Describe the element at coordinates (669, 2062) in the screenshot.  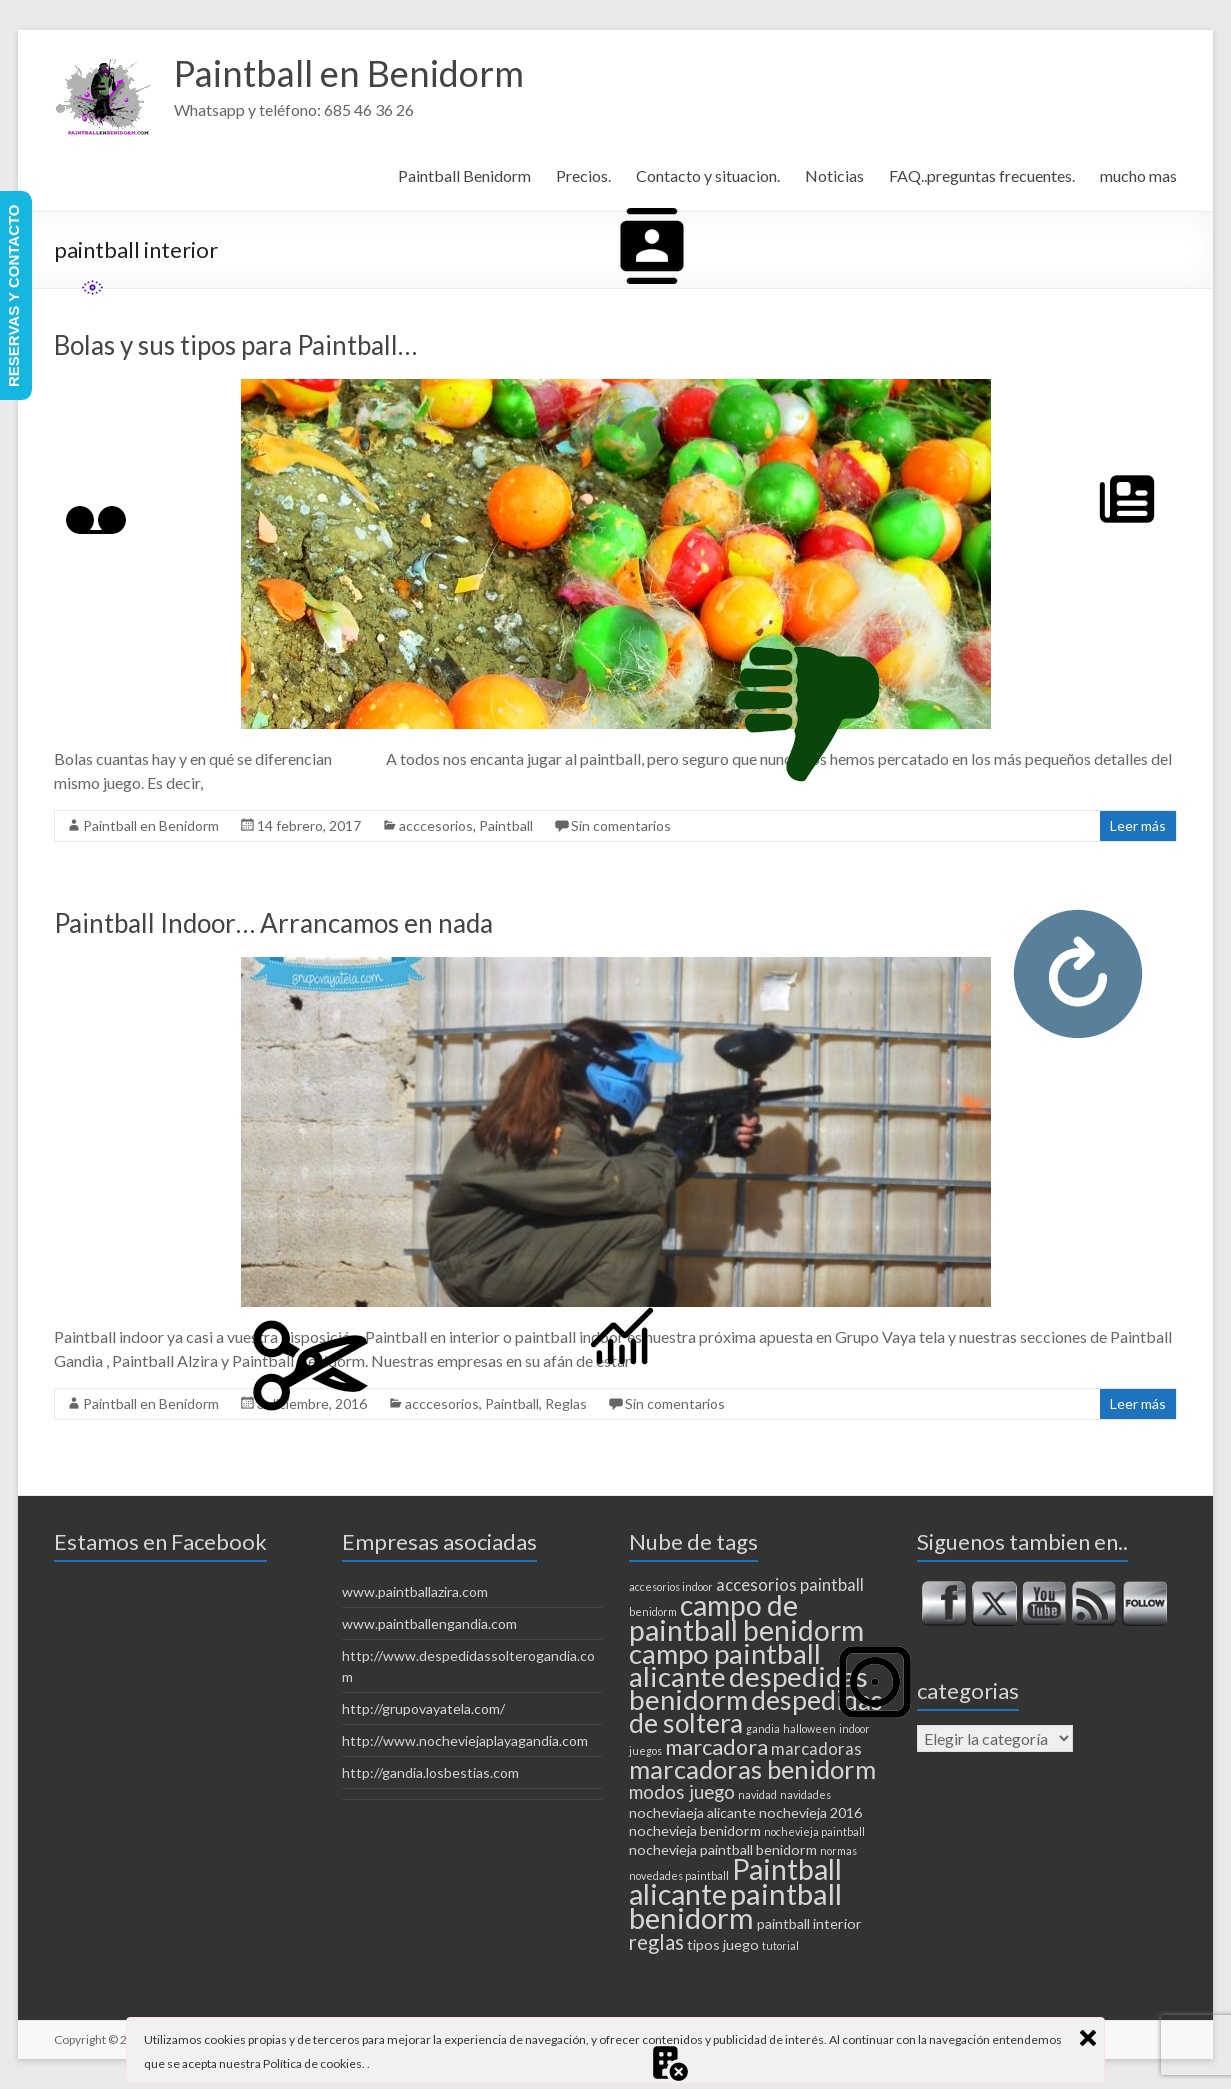
I see `remove a building or property from saved locations` at that location.